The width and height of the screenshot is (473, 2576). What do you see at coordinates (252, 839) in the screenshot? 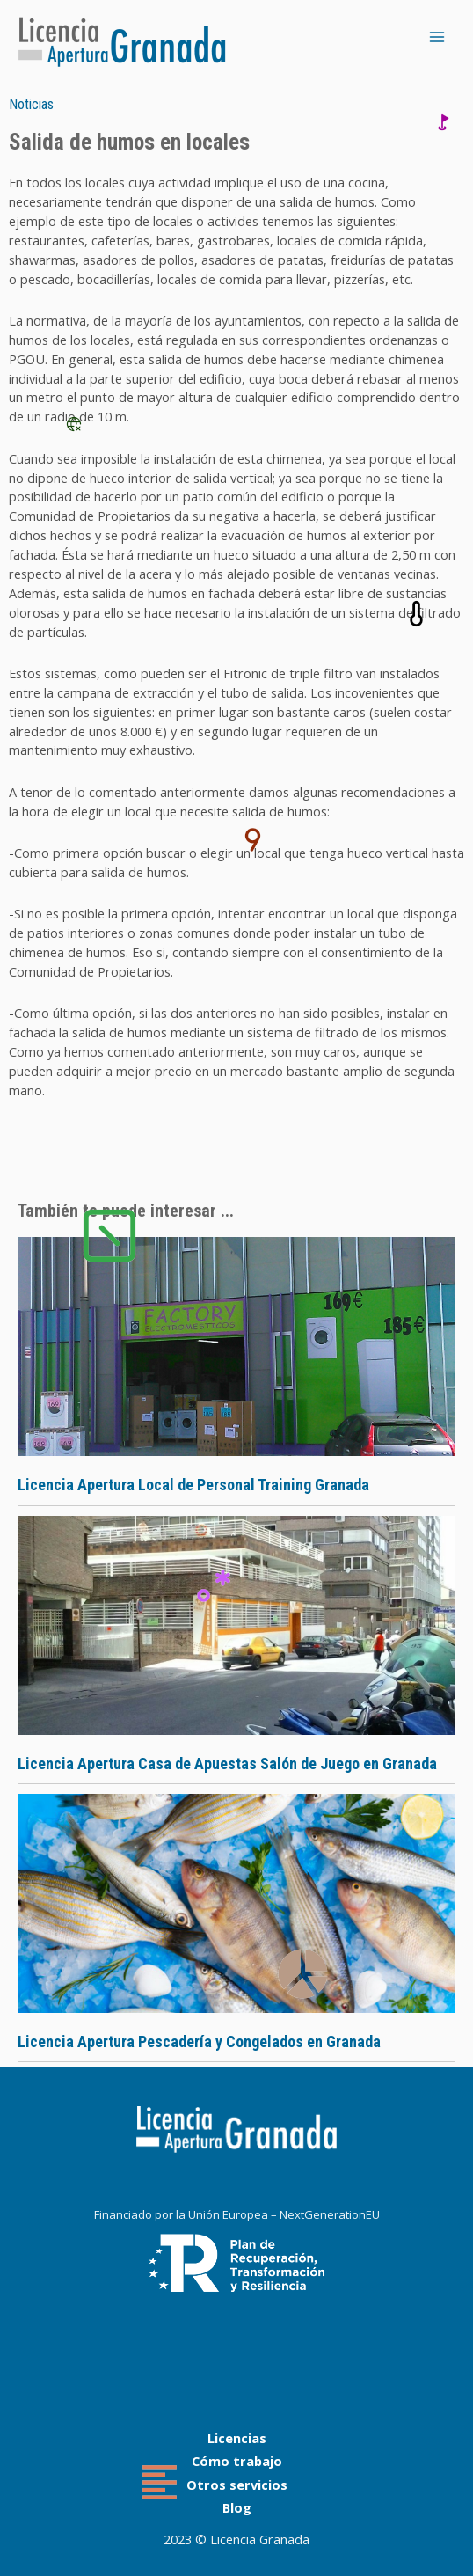
I see `indicates the number nine in a list or sequence` at bounding box center [252, 839].